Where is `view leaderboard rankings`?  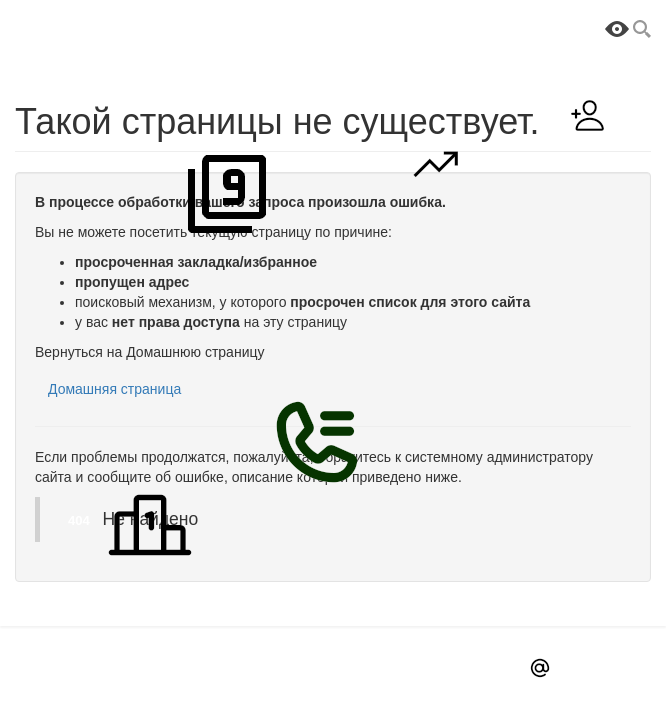 view leaderboard rankings is located at coordinates (150, 525).